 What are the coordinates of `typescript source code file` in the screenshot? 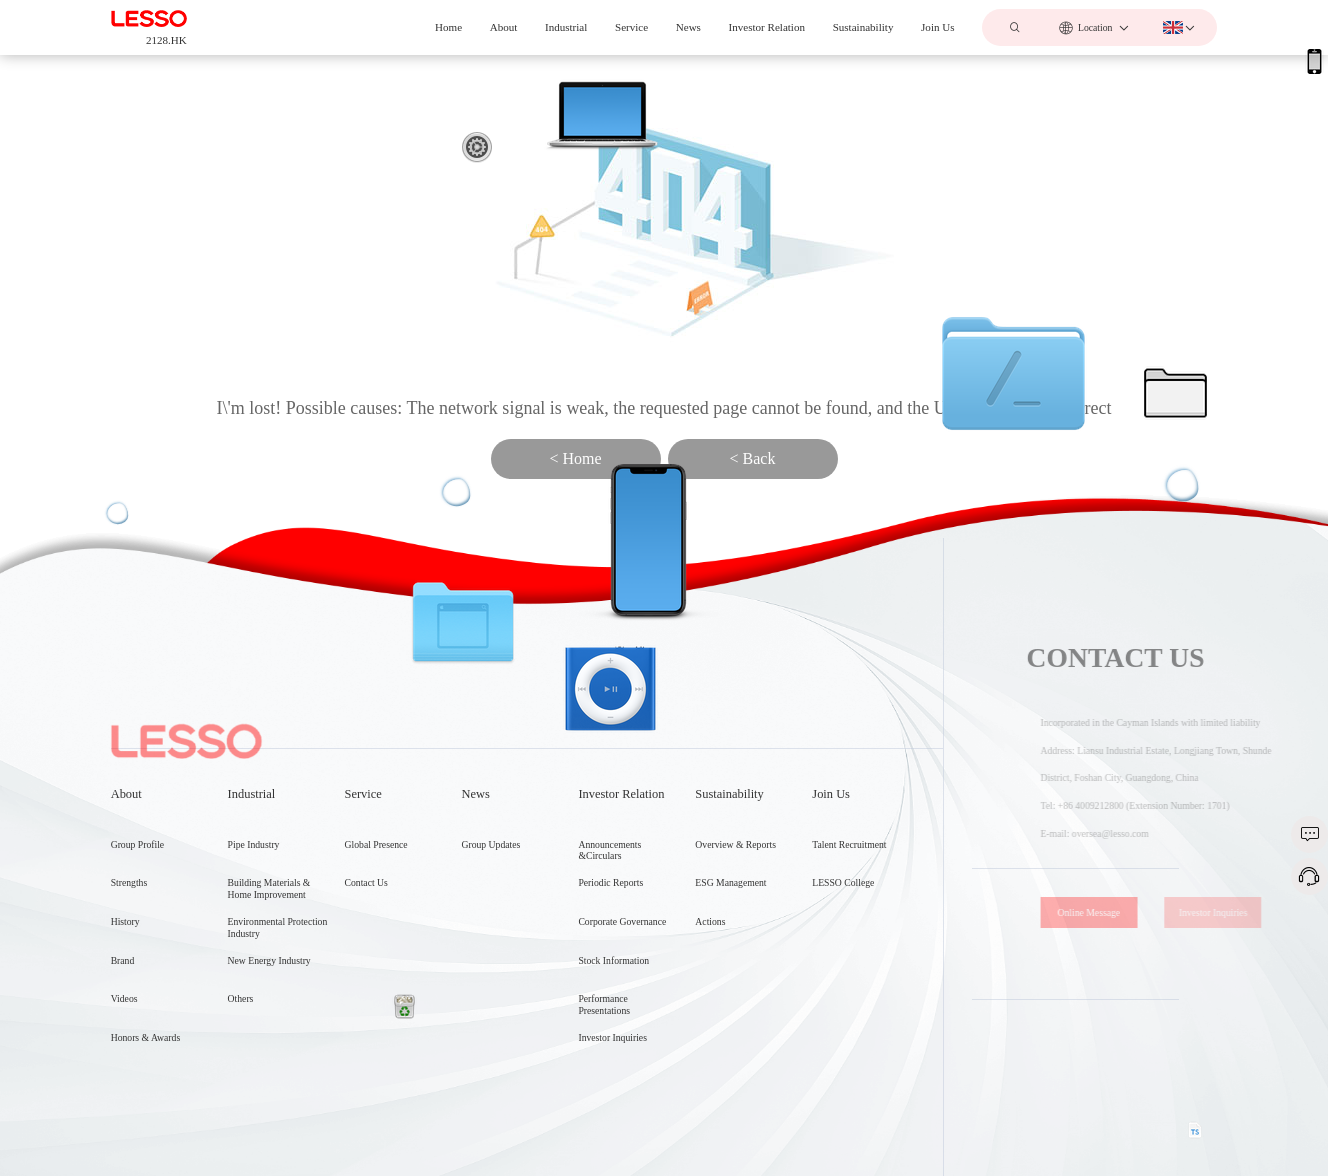 It's located at (1195, 1130).